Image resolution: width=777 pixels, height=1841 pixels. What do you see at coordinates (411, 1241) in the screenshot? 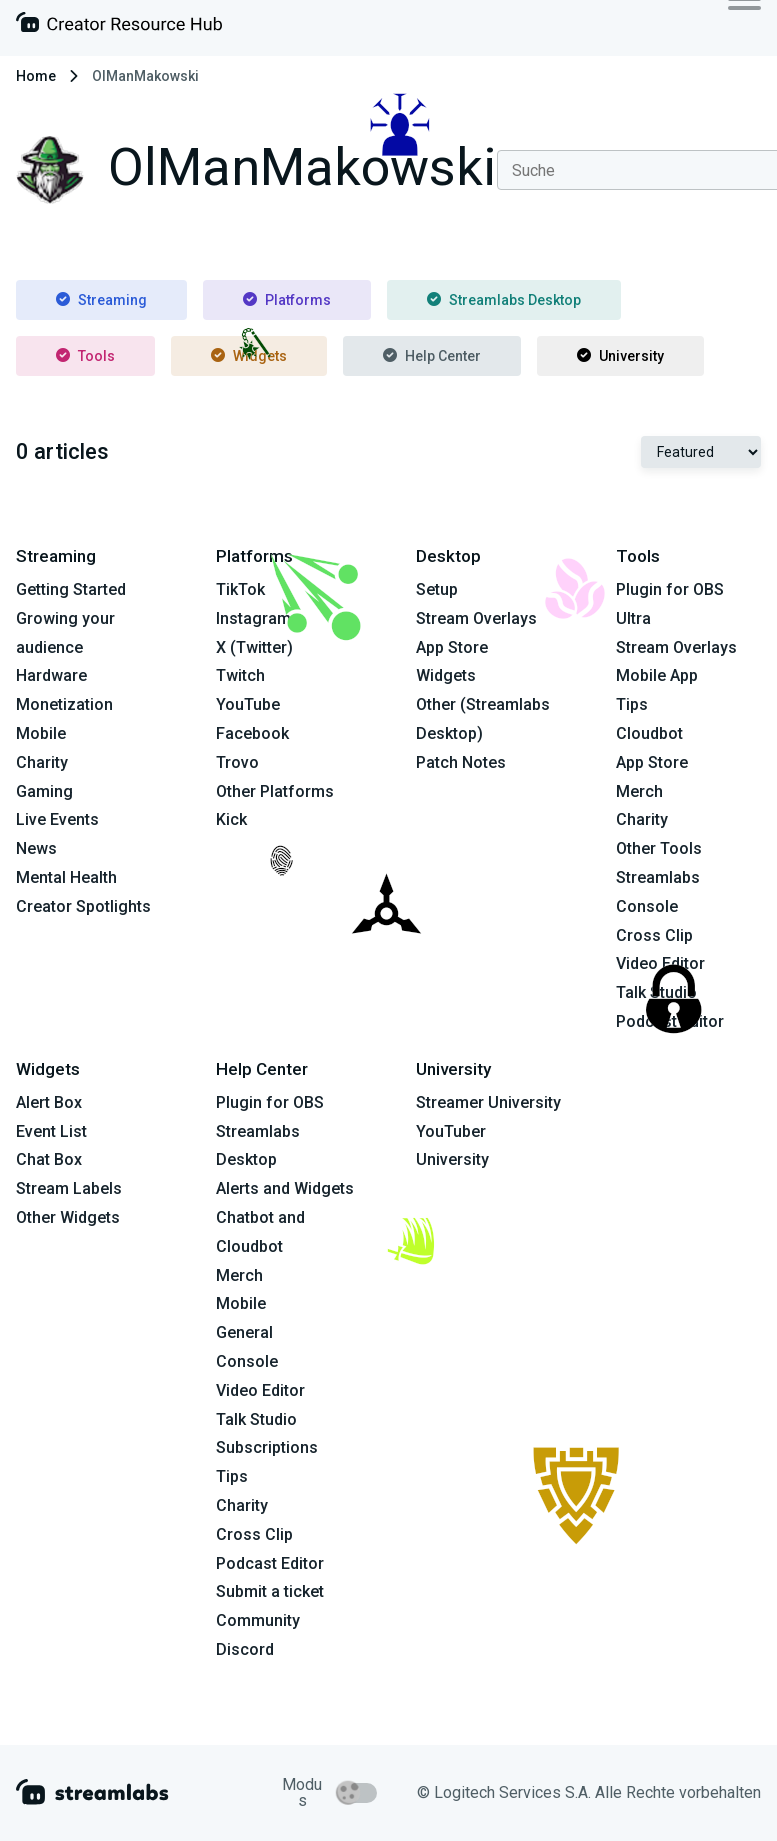
I see `perform a slash attack in combat` at bounding box center [411, 1241].